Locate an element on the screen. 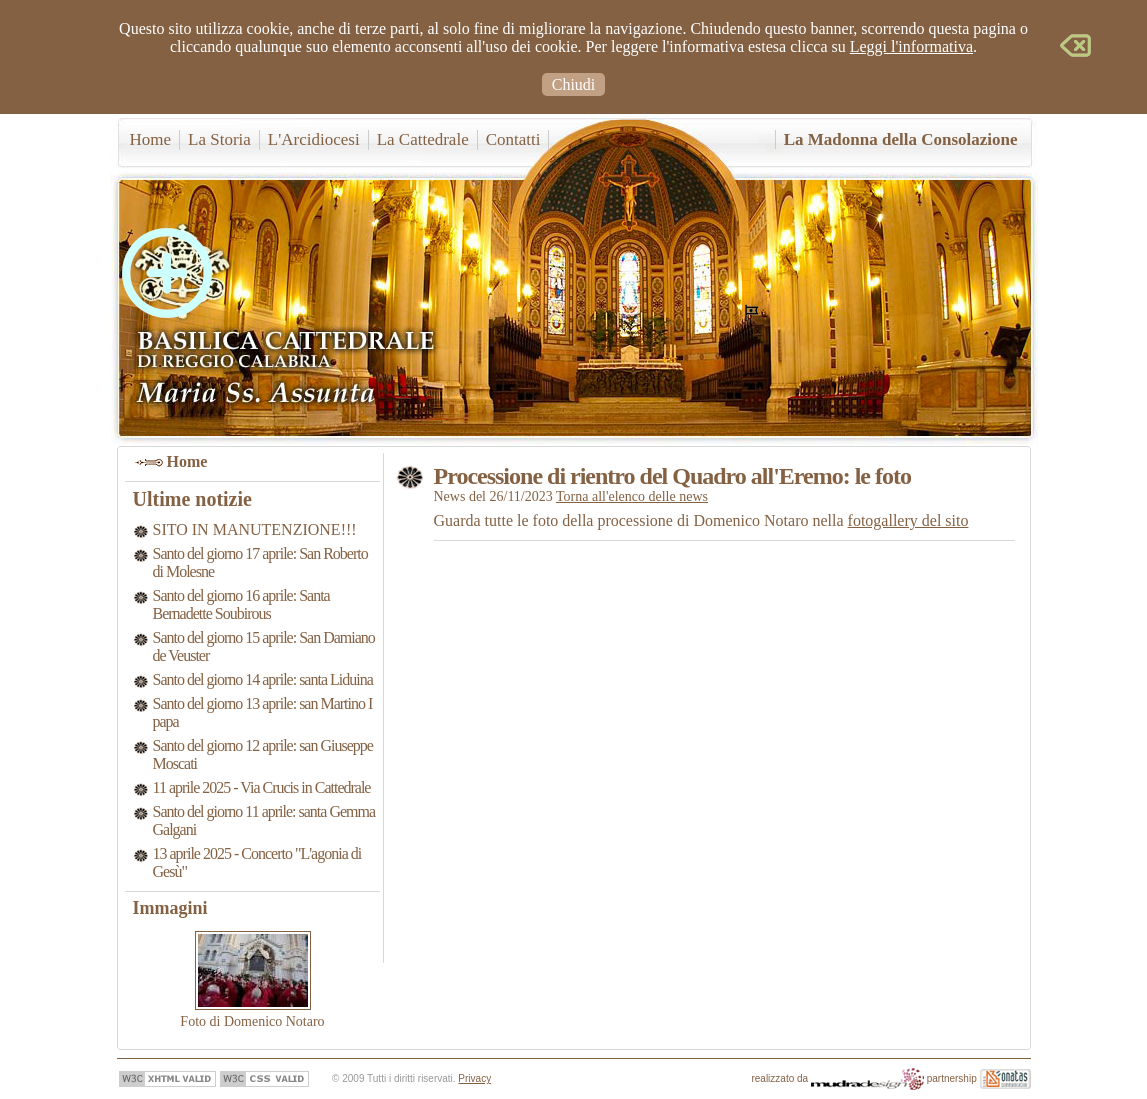 The width and height of the screenshot is (1147, 1099). delete selected item is located at coordinates (1075, 45).